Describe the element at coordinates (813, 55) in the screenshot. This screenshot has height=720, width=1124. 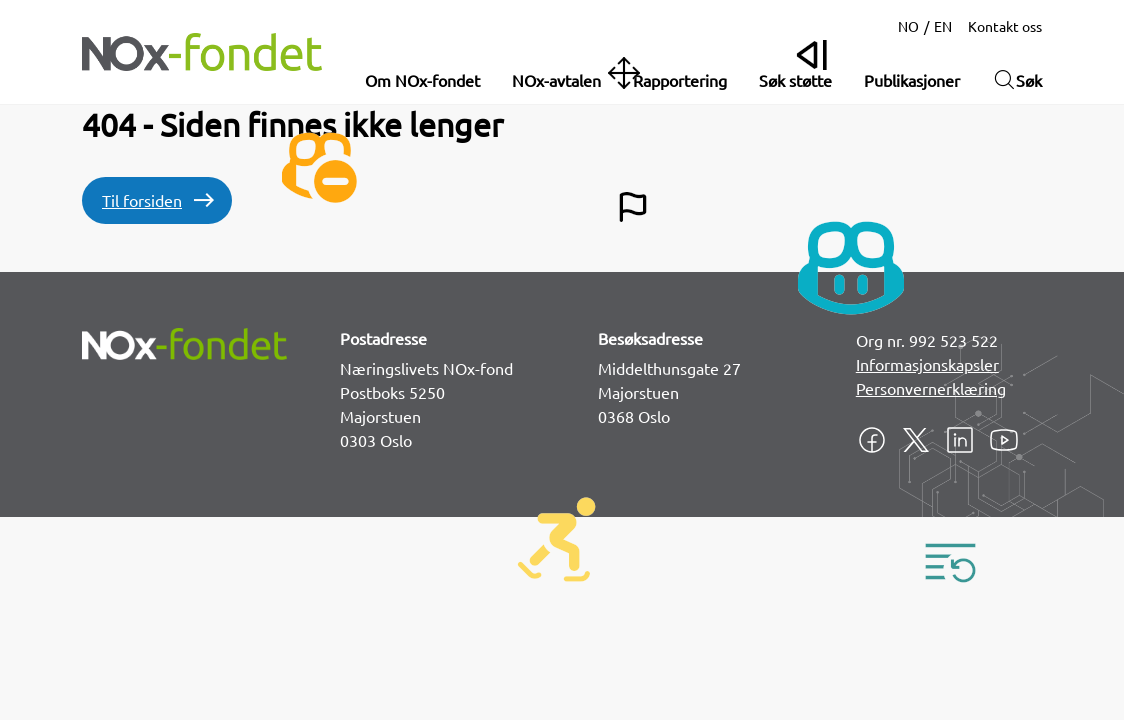
I see `reverse continue debugging execution` at that location.